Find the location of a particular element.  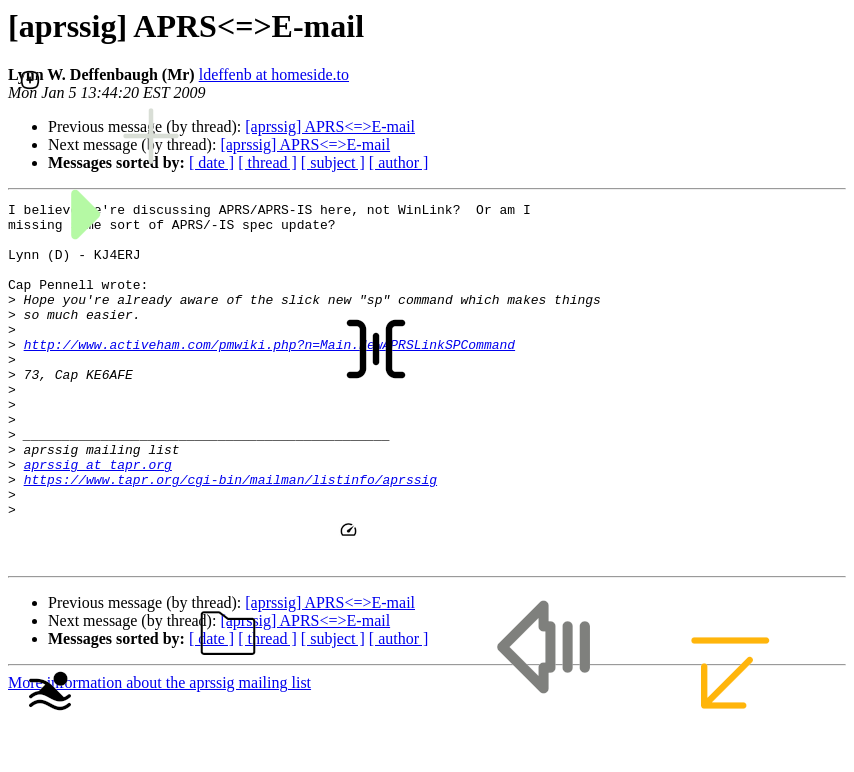

play media or start video is located at coordinates (83, 214).